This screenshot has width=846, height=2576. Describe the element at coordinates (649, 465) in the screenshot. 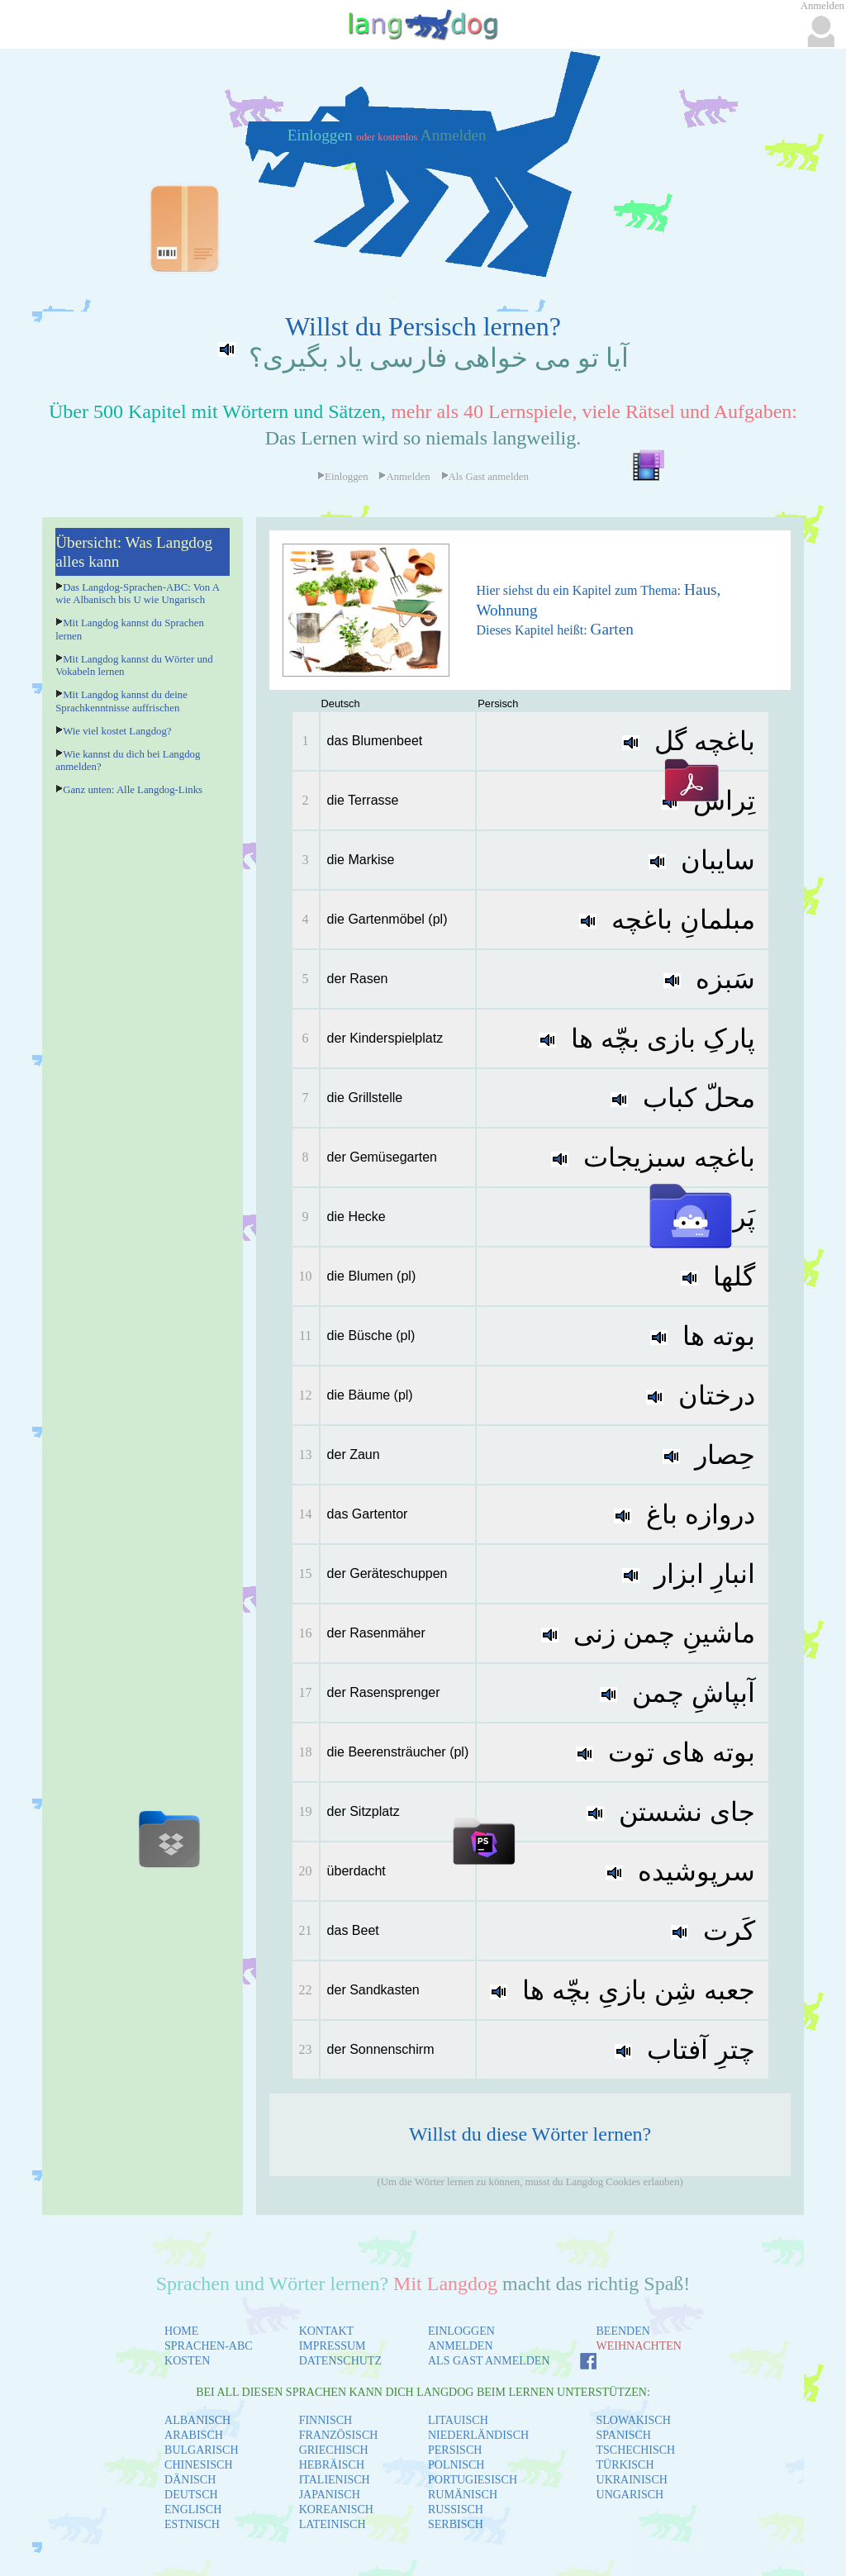

I see `filter media library by type or category` at that location.